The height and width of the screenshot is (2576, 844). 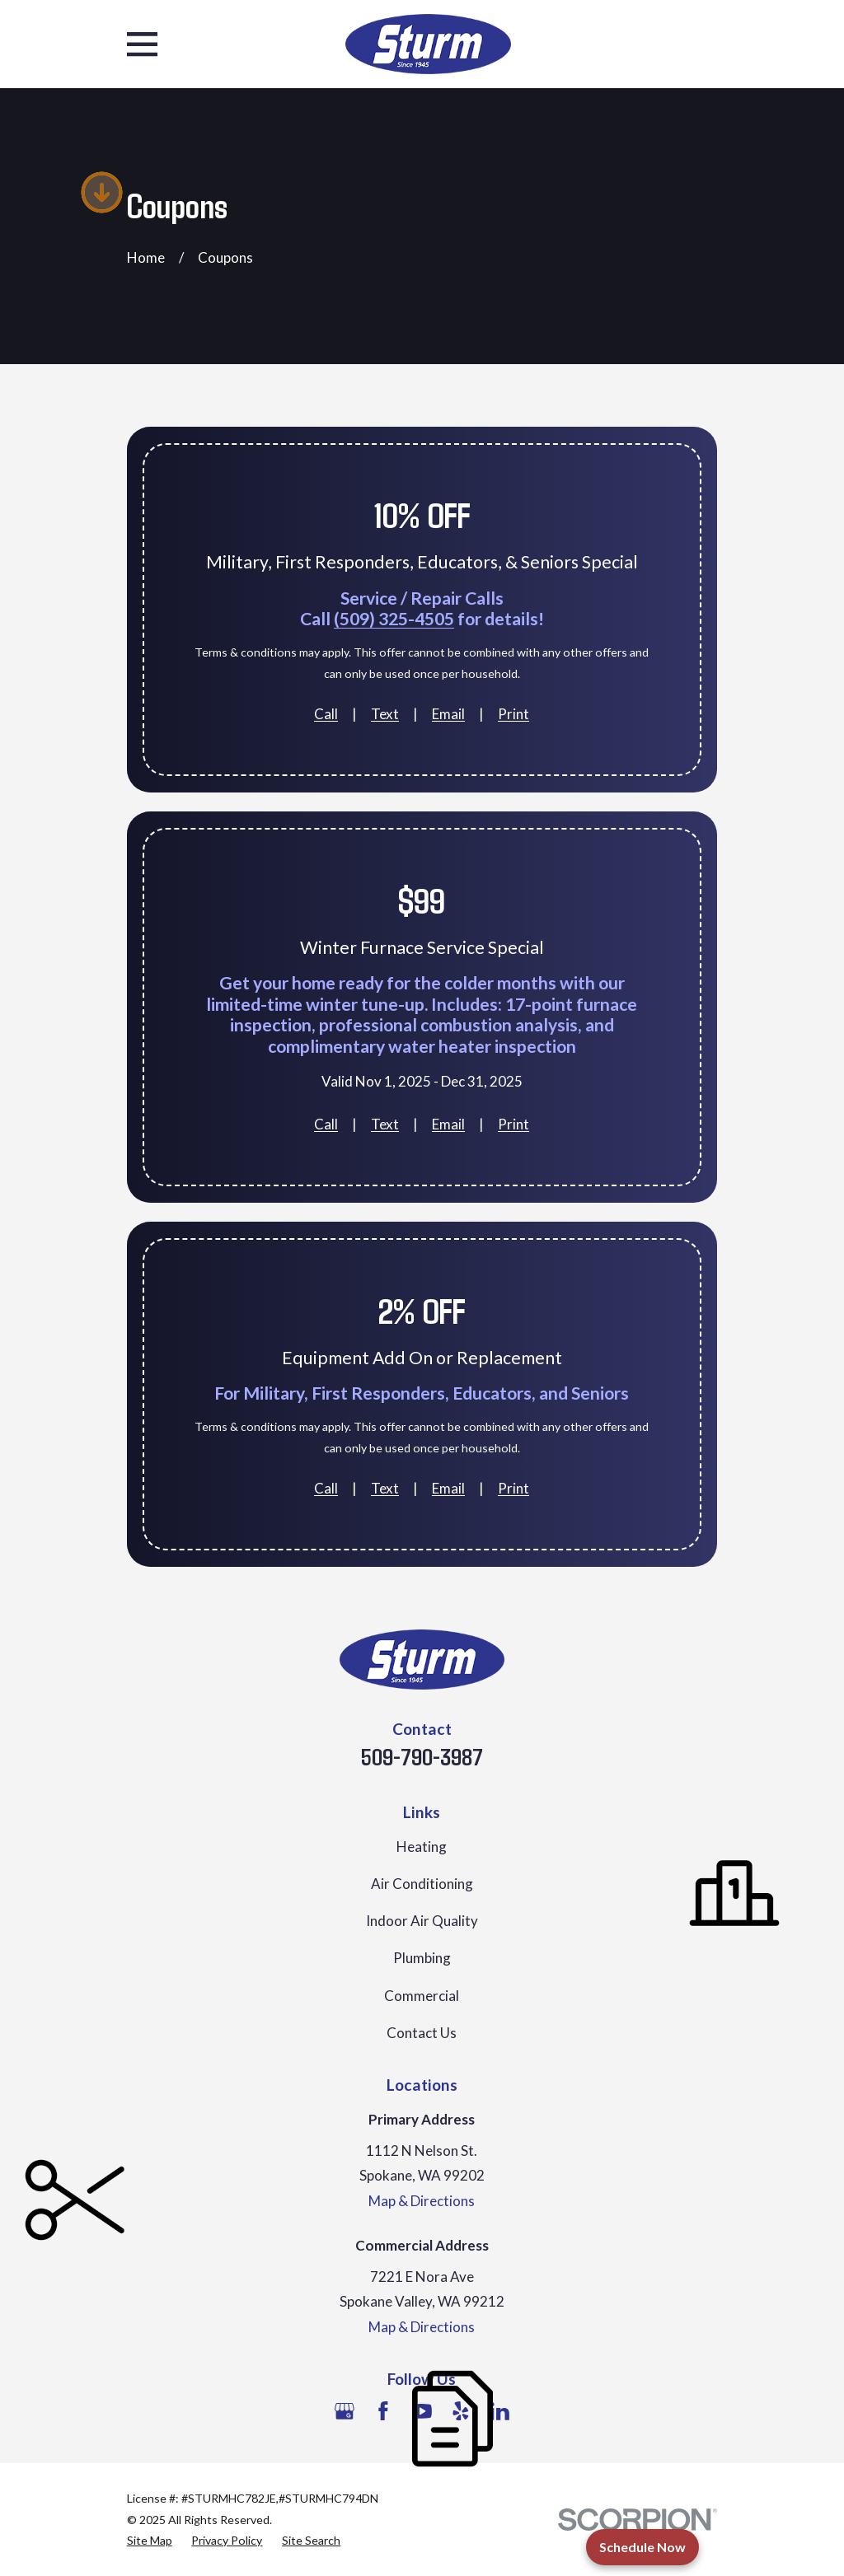 What do you see at coordinates (452, 2419) in the screenshot?
I see `view all files` at bounding box center [452, 2419].